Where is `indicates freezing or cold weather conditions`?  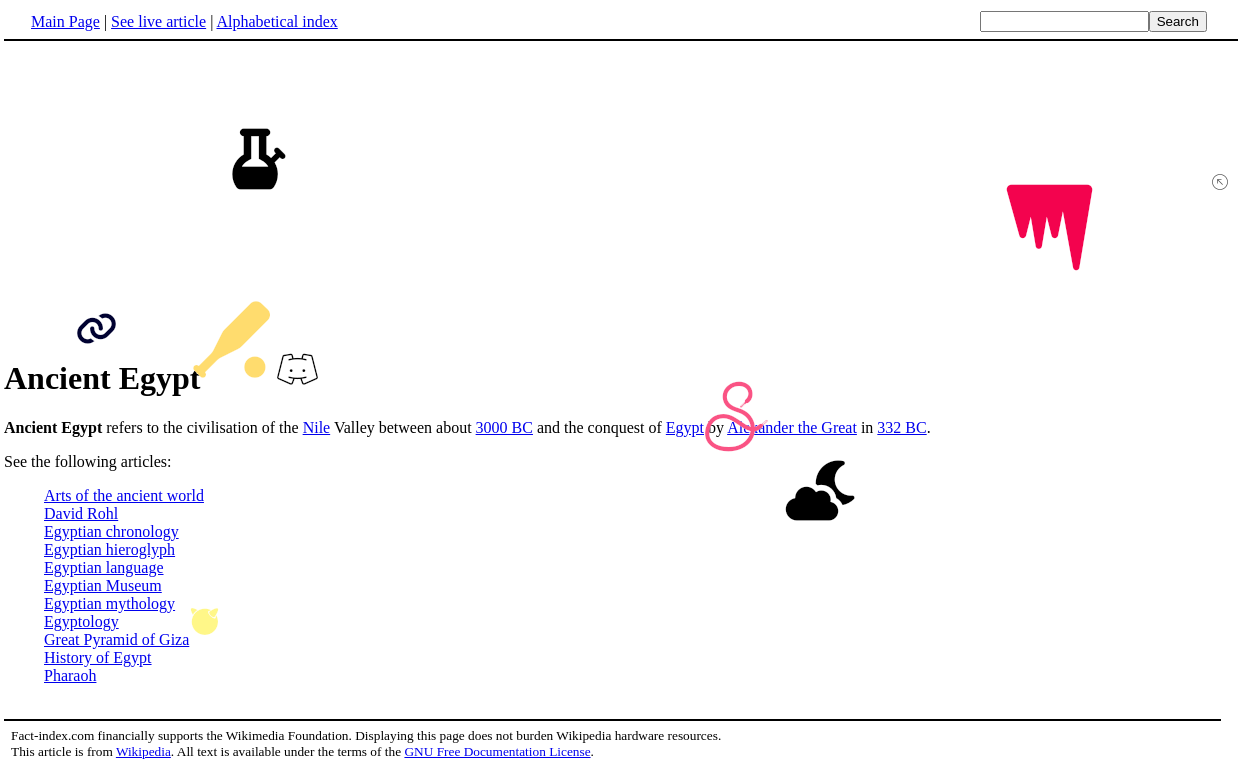
indicates freezing or cold weather conditions is located at coordinates (1049, 227).